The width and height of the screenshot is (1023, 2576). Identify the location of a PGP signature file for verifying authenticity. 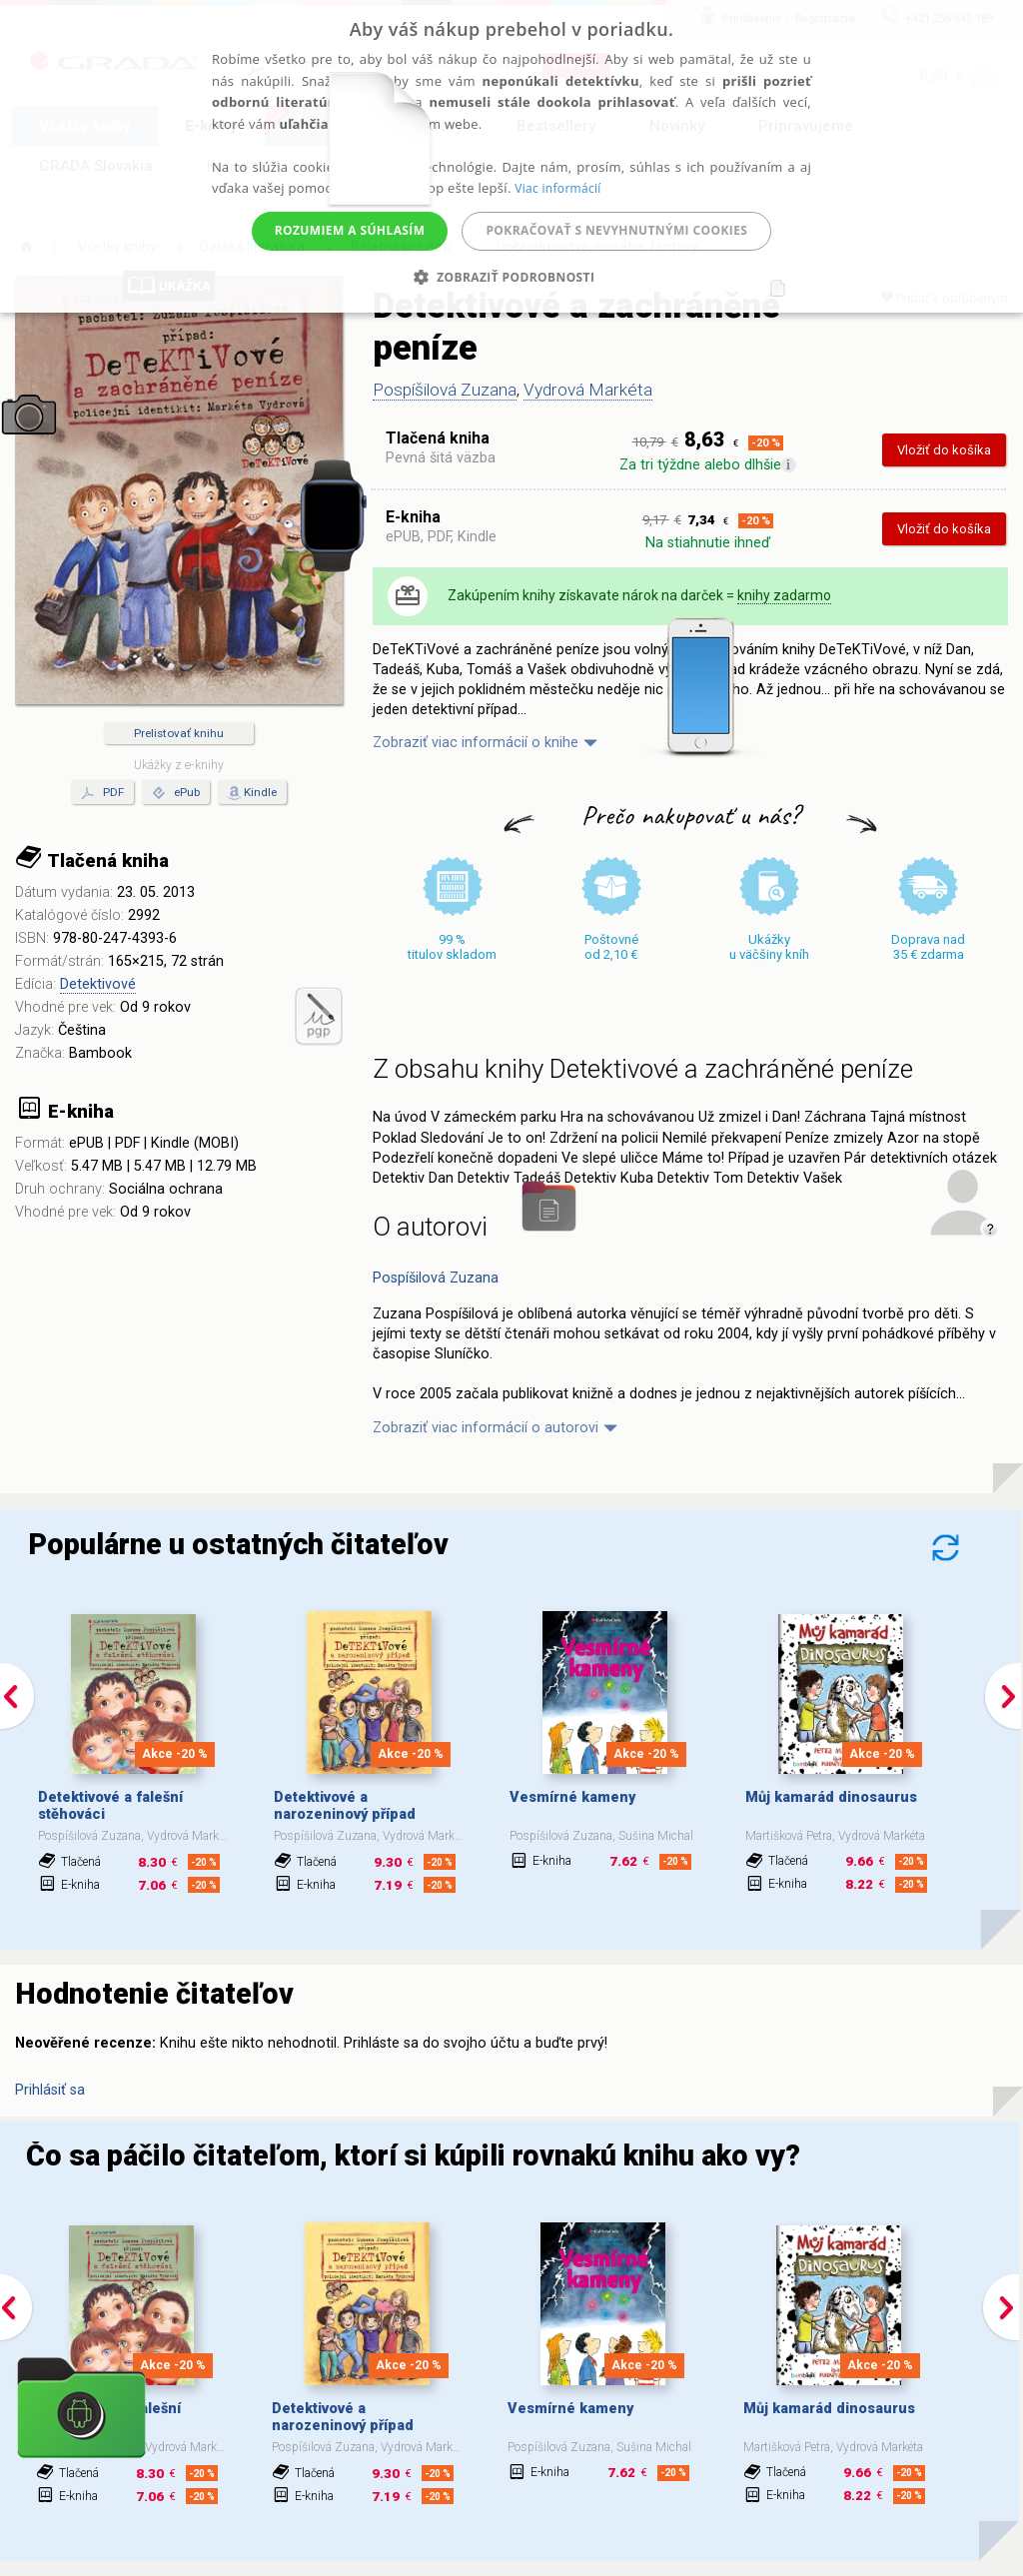
(319, 1016).